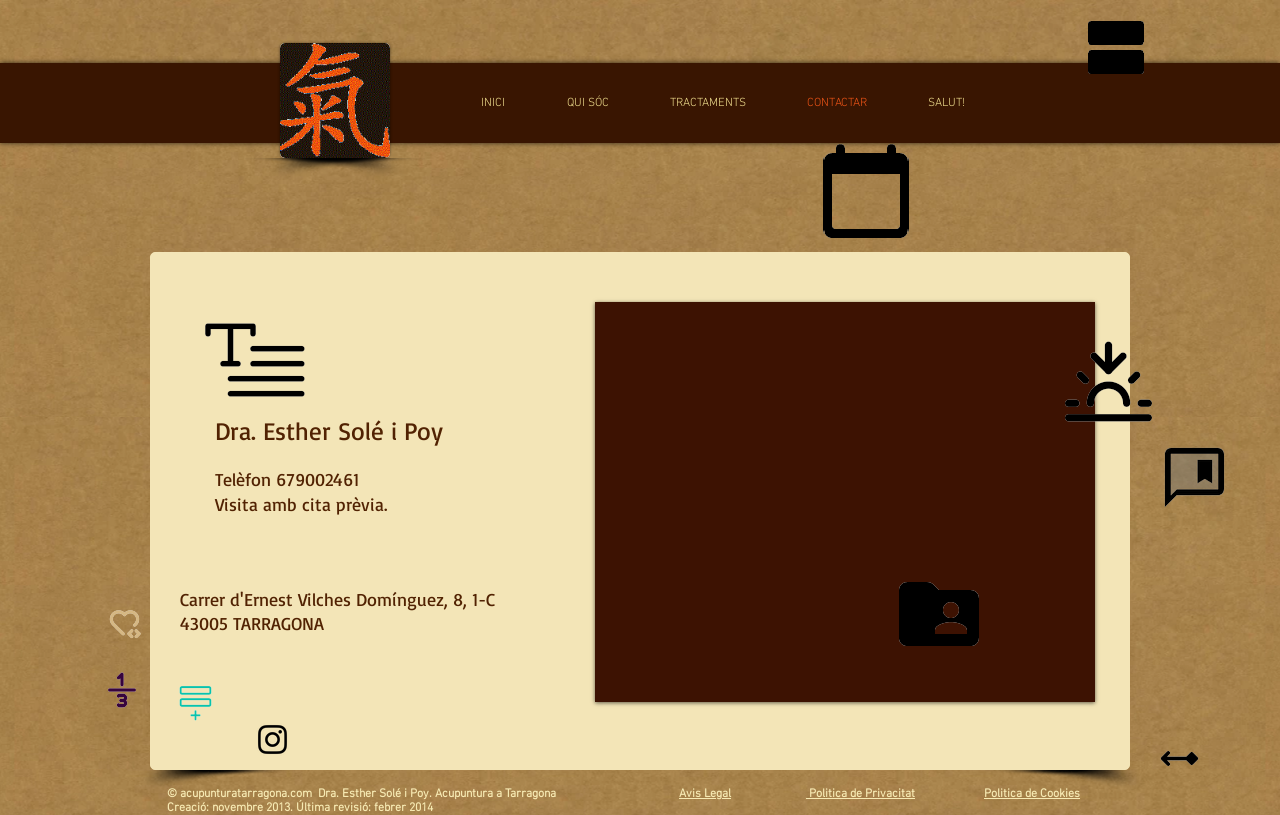 The image size is (1280, 815). What do you see at coordinates (1108, 381) in the screenshot?
I see `set display to evening or night mode` at bounding box center [1108, 381].